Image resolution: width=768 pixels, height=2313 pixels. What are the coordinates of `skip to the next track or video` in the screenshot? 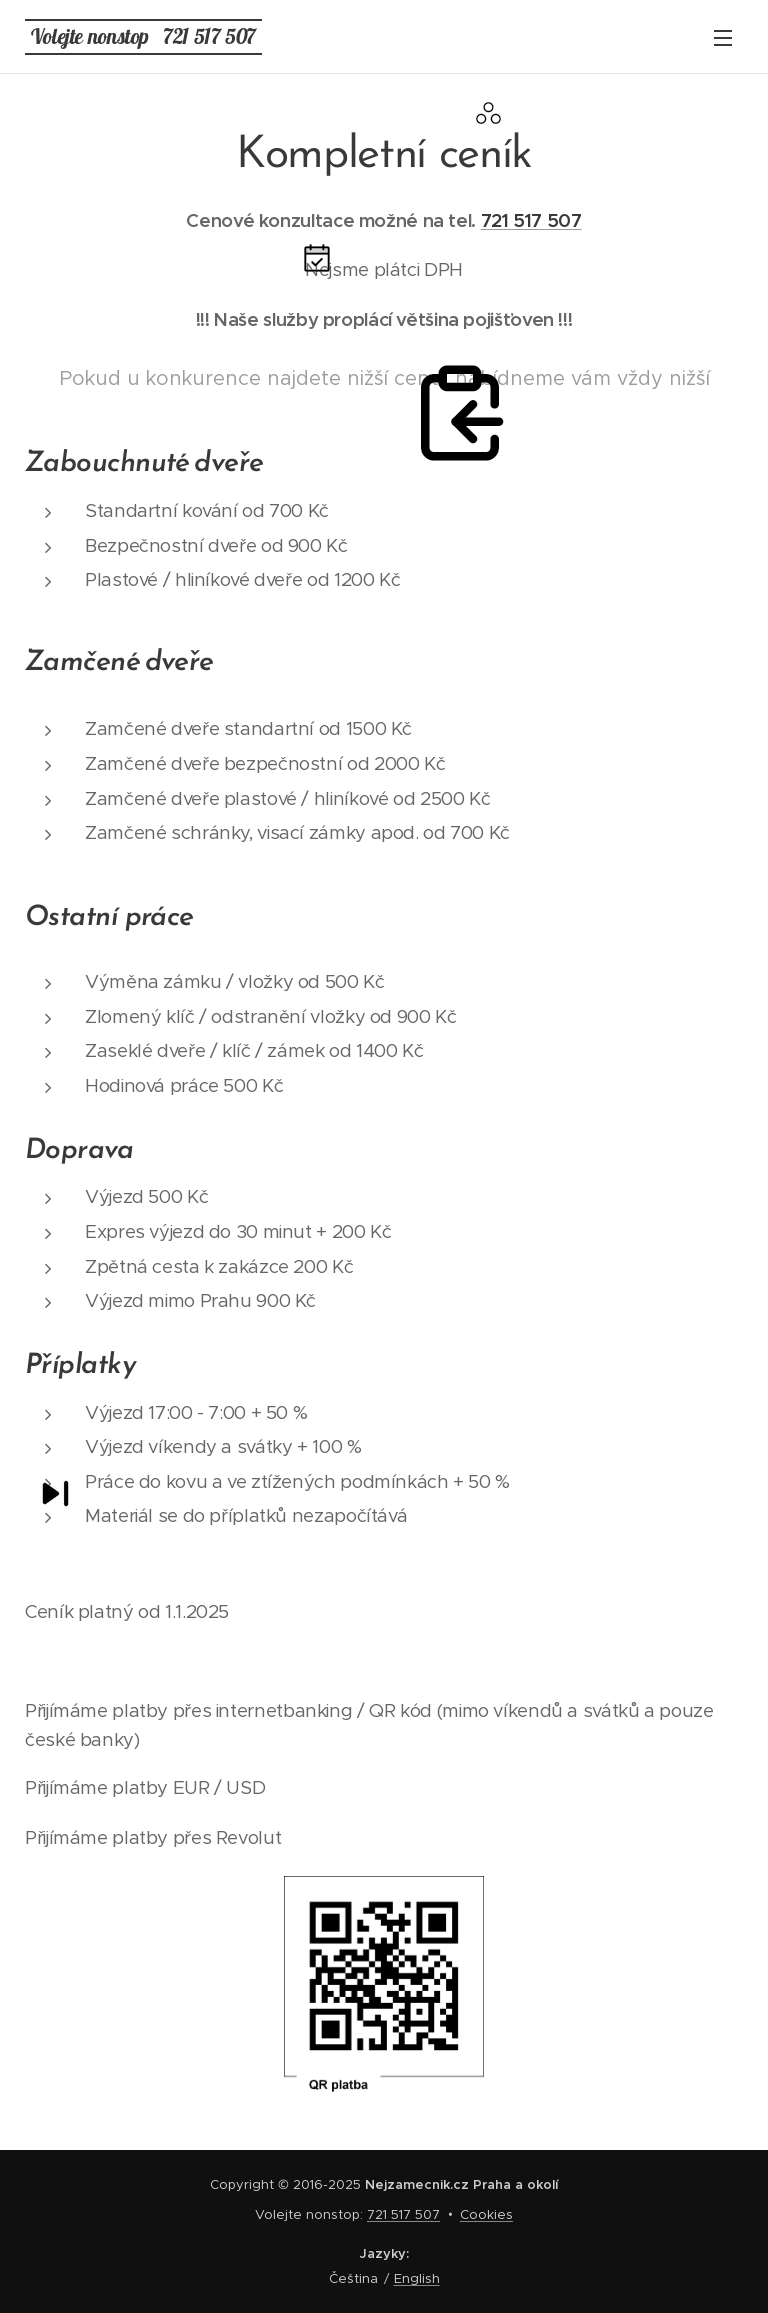 It's located at (55, 1493).